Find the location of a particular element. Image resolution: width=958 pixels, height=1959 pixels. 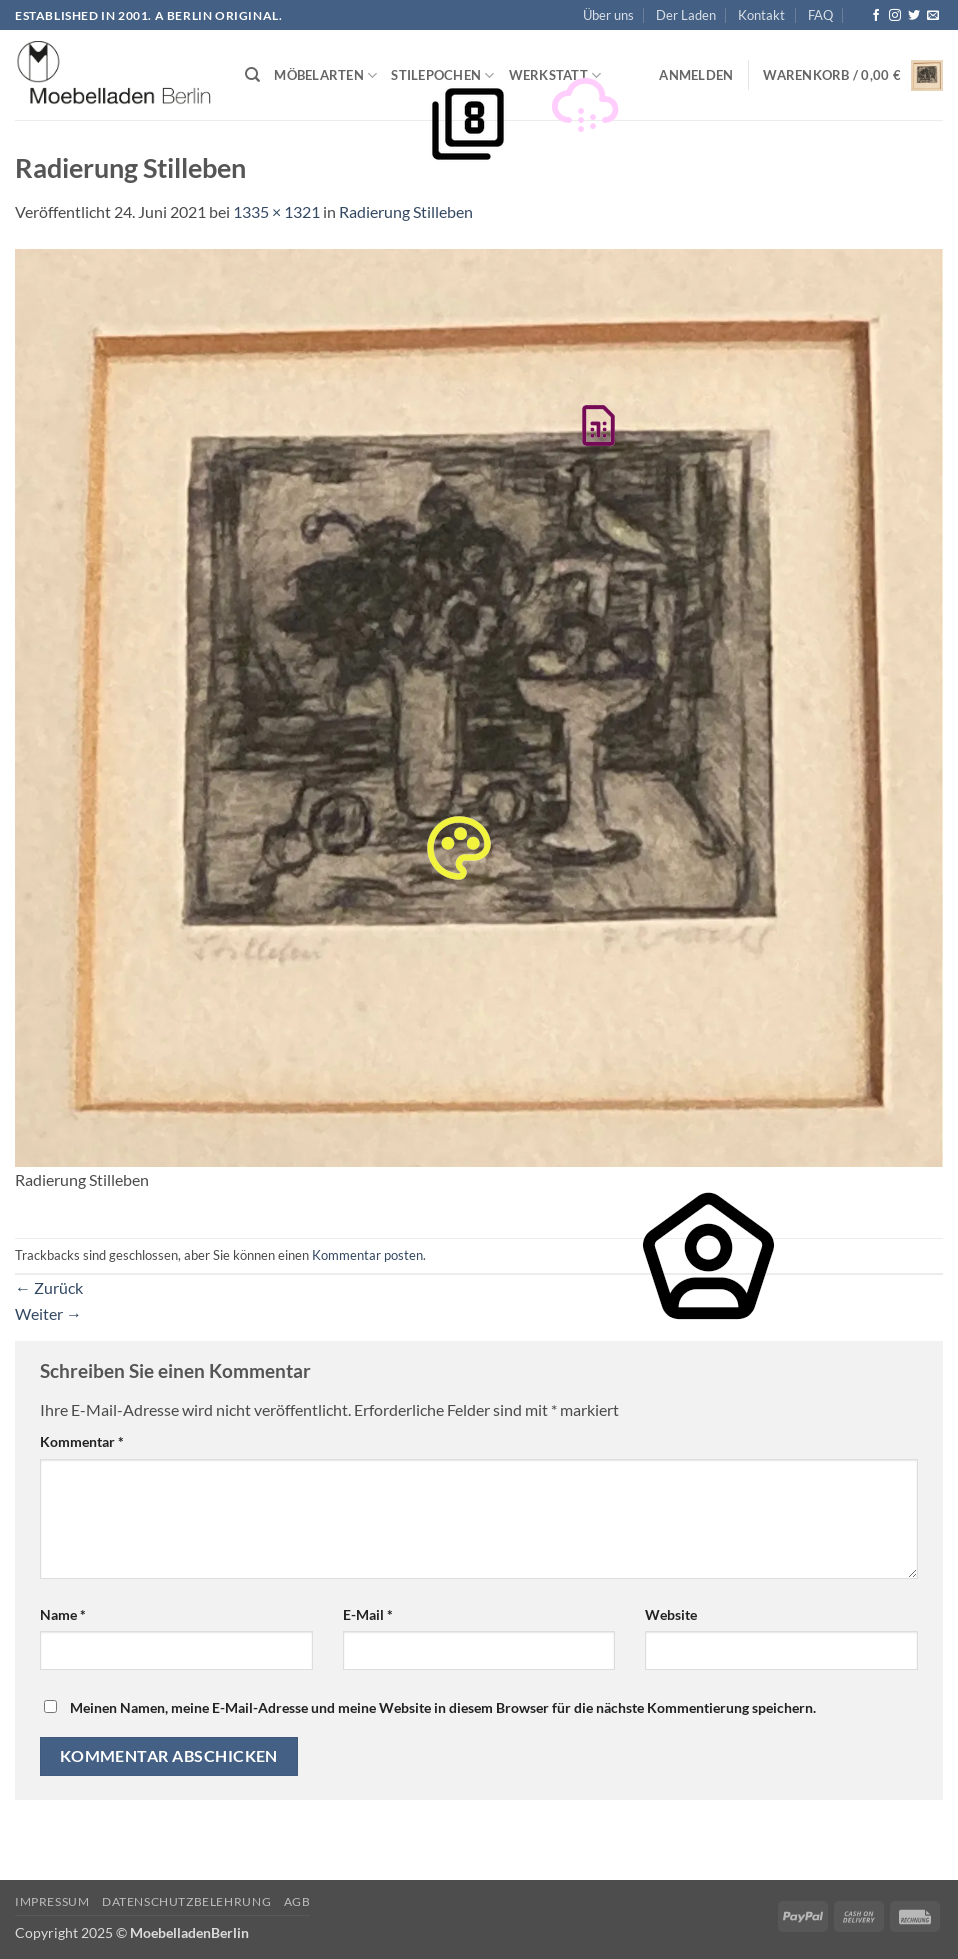

manage SIM card settings is located at coordinates (598, 425).